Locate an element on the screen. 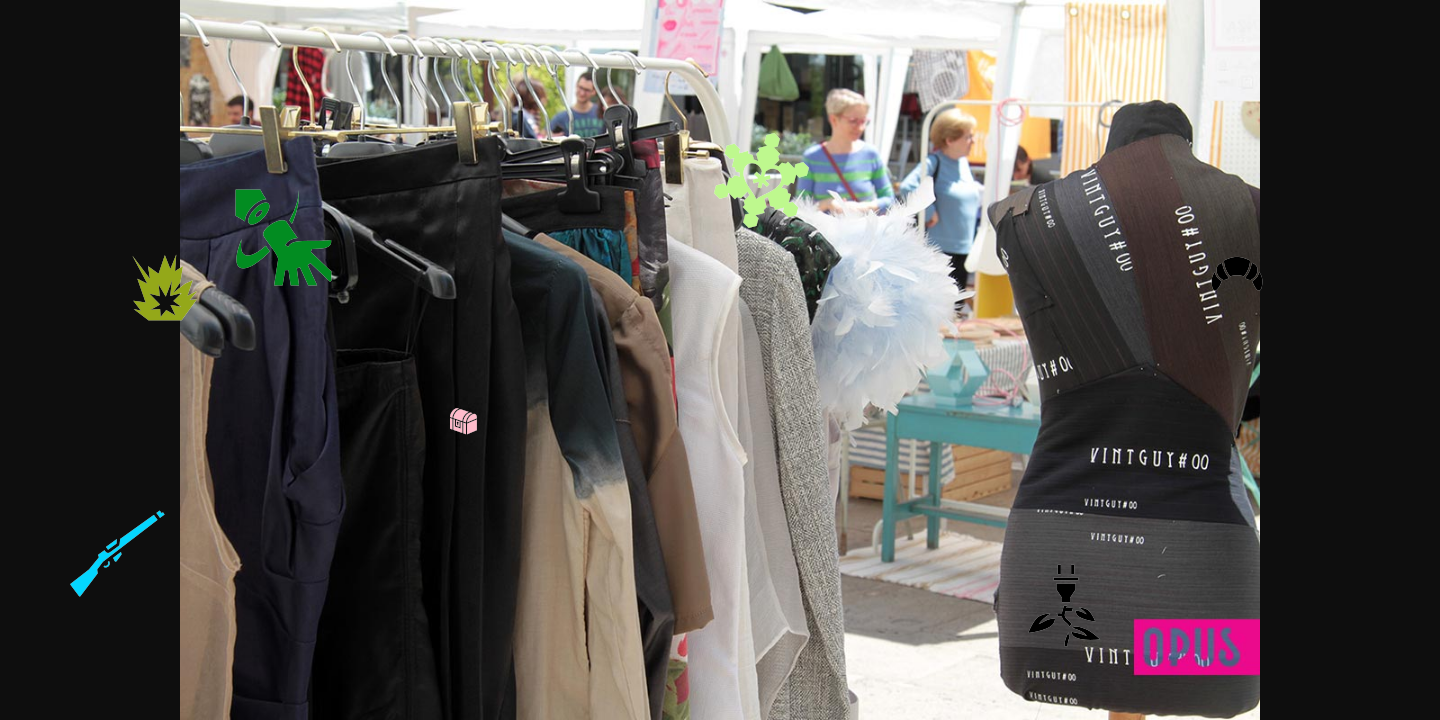  a locked or secured inventory chest is located at coordinates (463, 421).